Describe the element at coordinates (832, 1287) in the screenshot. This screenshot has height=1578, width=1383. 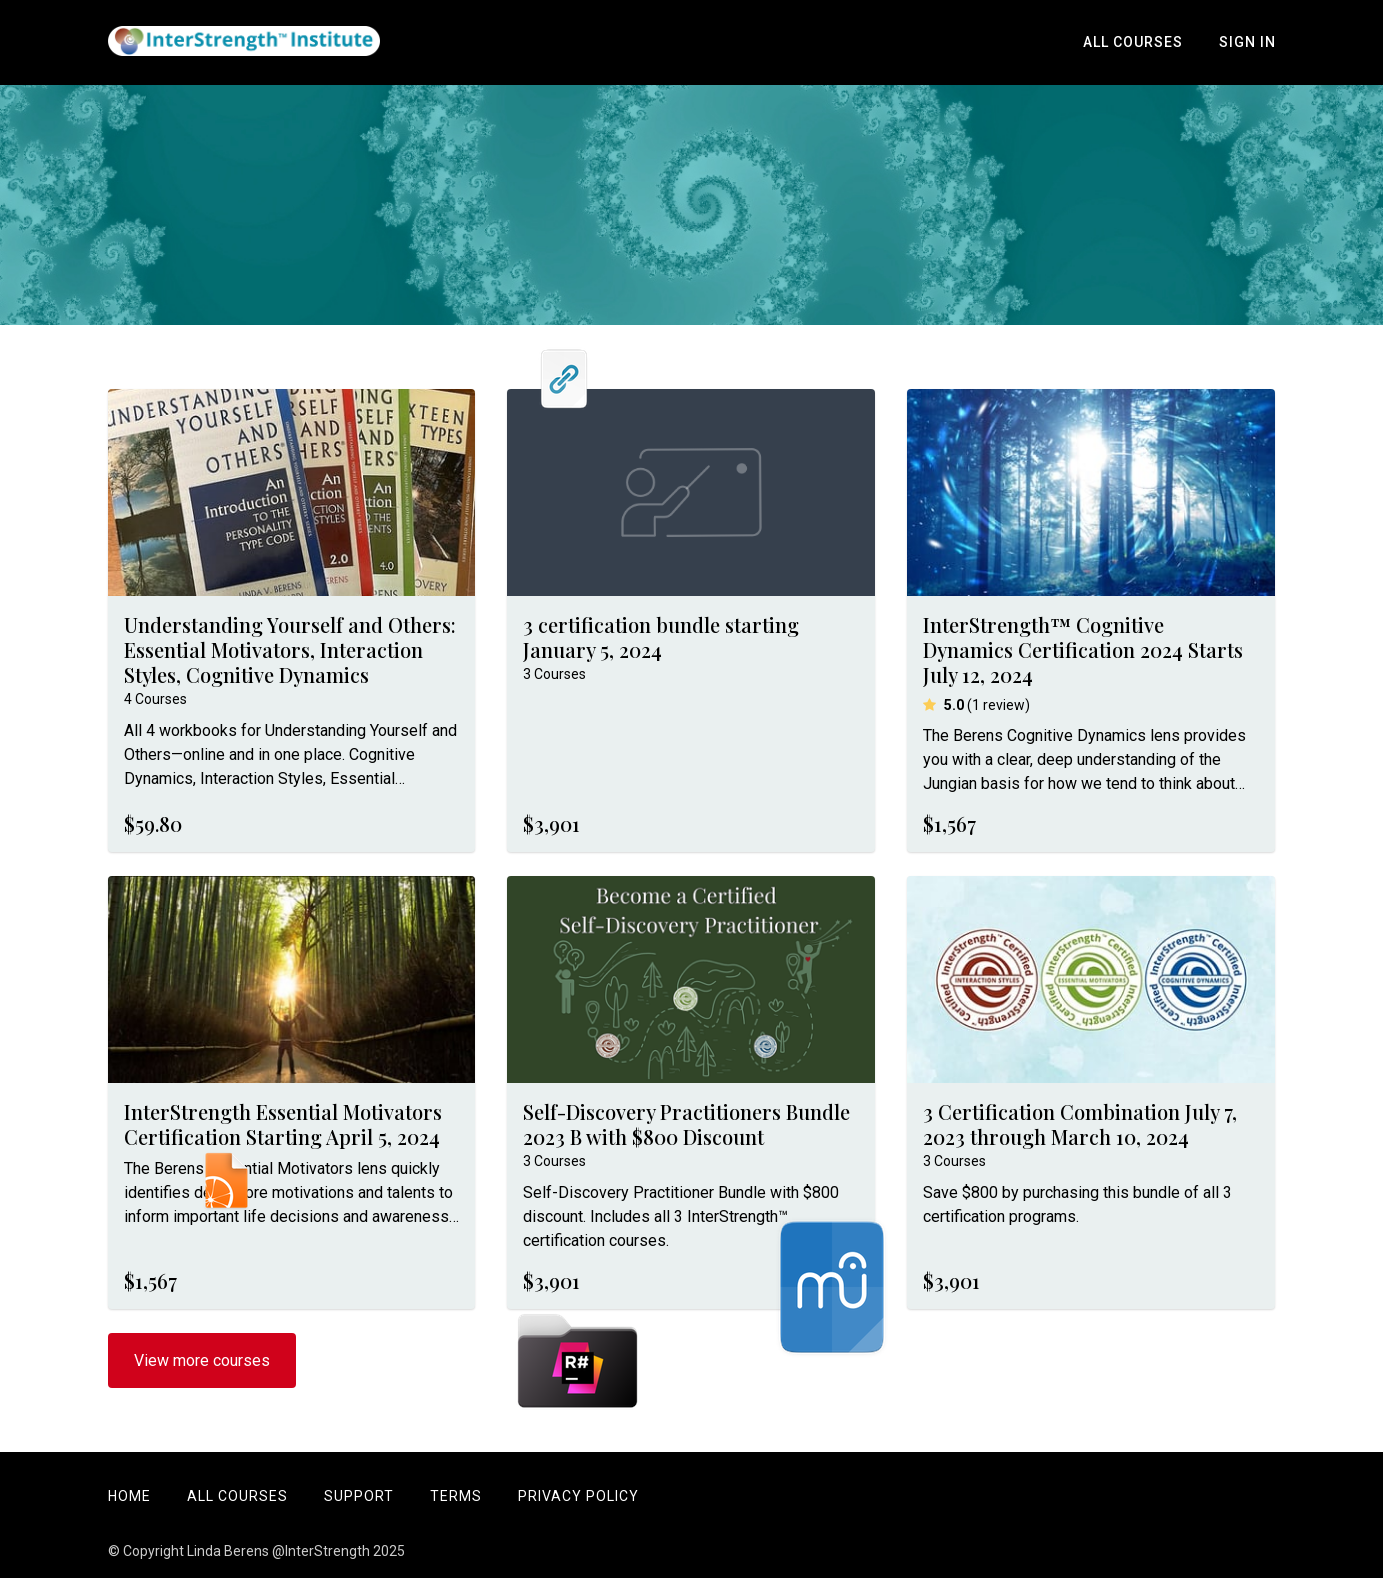
I see `open a MuseScore 3 music notation file` at that location.